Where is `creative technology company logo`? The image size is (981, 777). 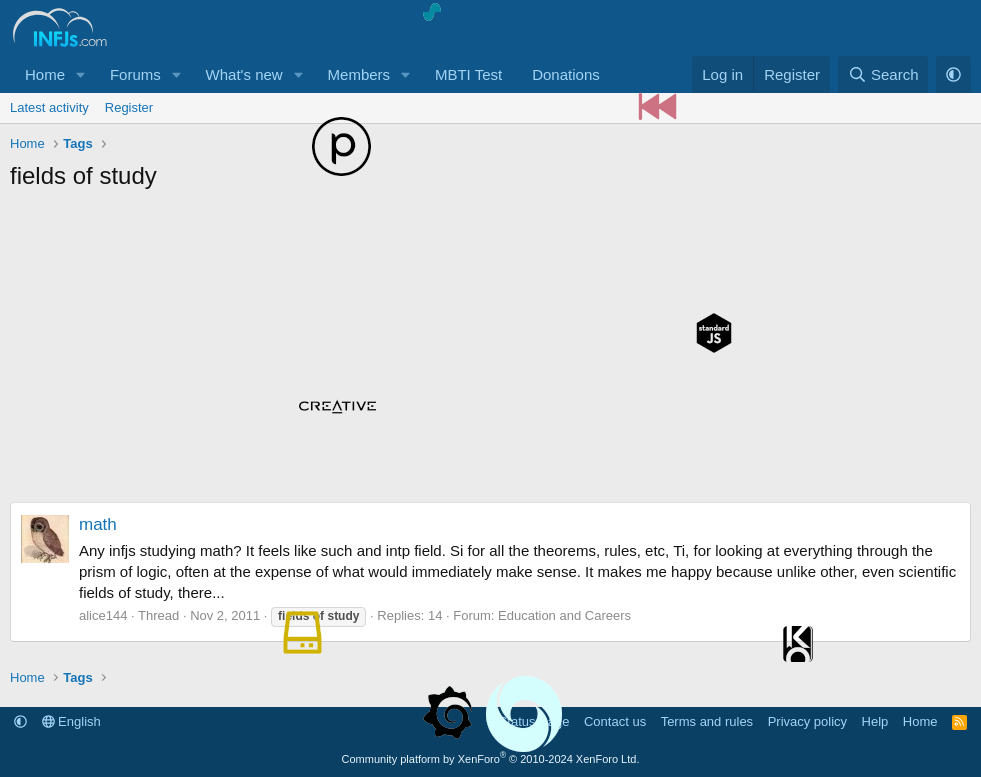 creative technology company logo is located at coordinates (337, 406).